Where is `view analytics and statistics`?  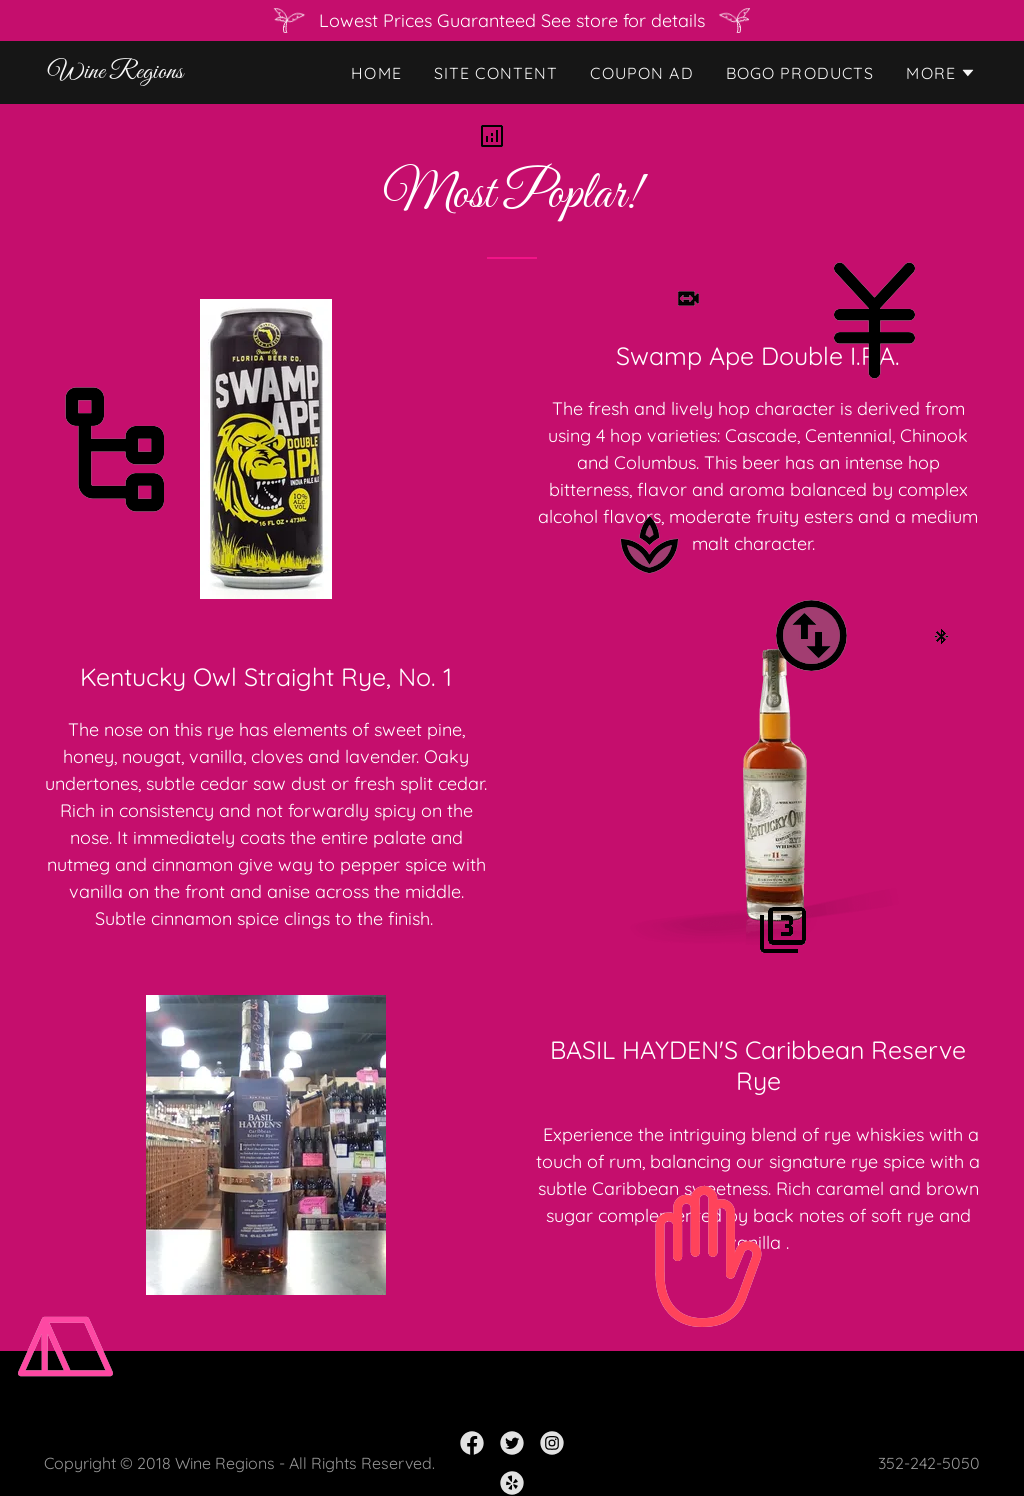
view analytics and statistics is located at coordinates (492, 136).